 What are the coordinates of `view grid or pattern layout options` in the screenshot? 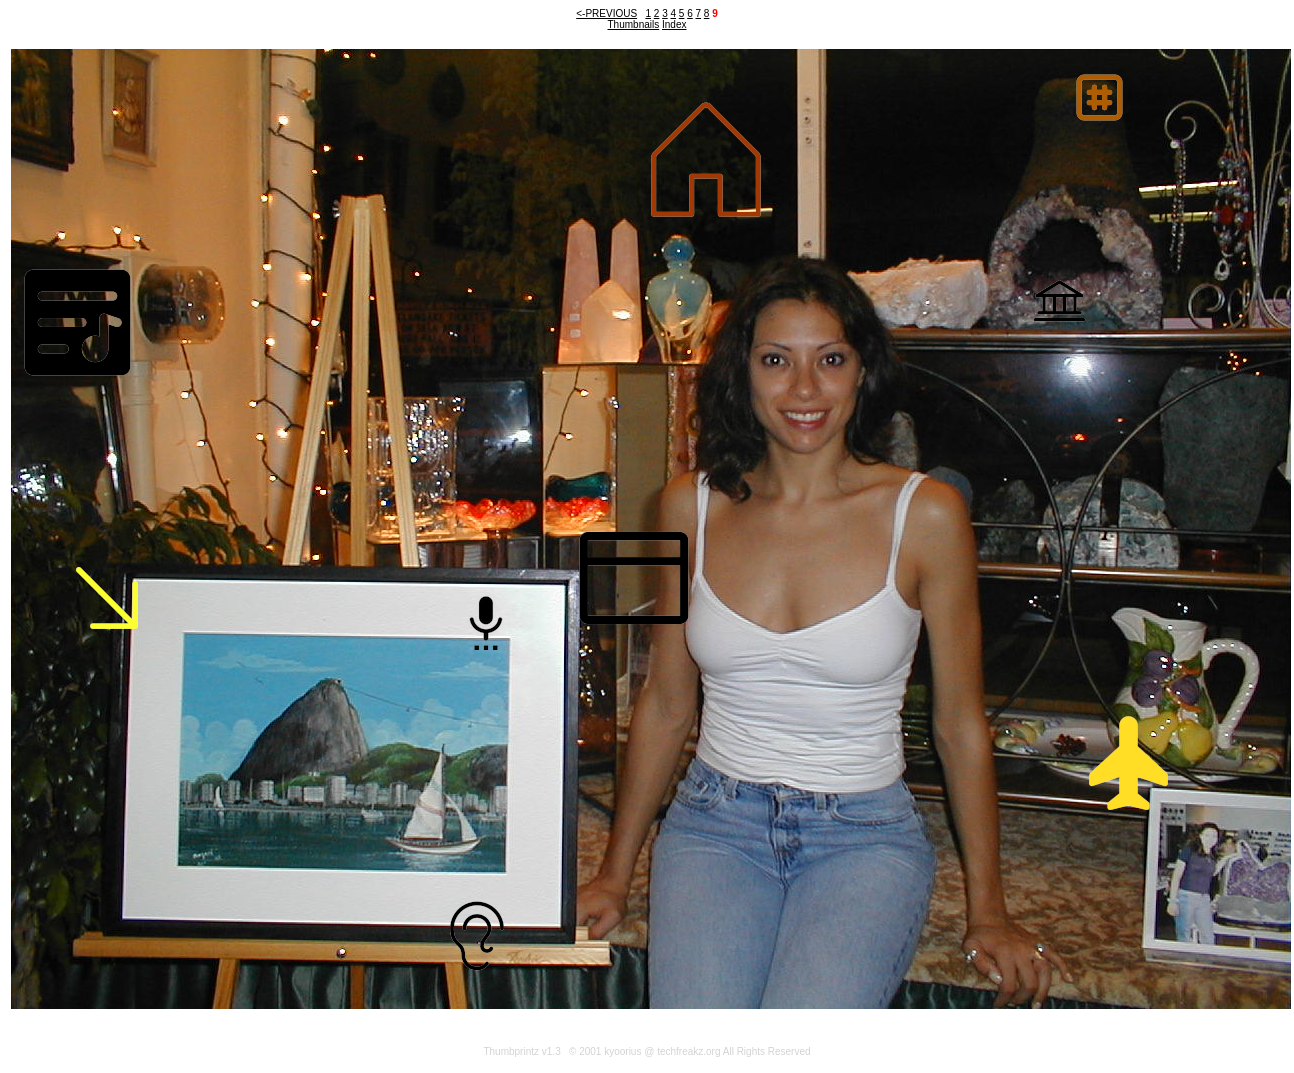 It's located at (1099, 97).